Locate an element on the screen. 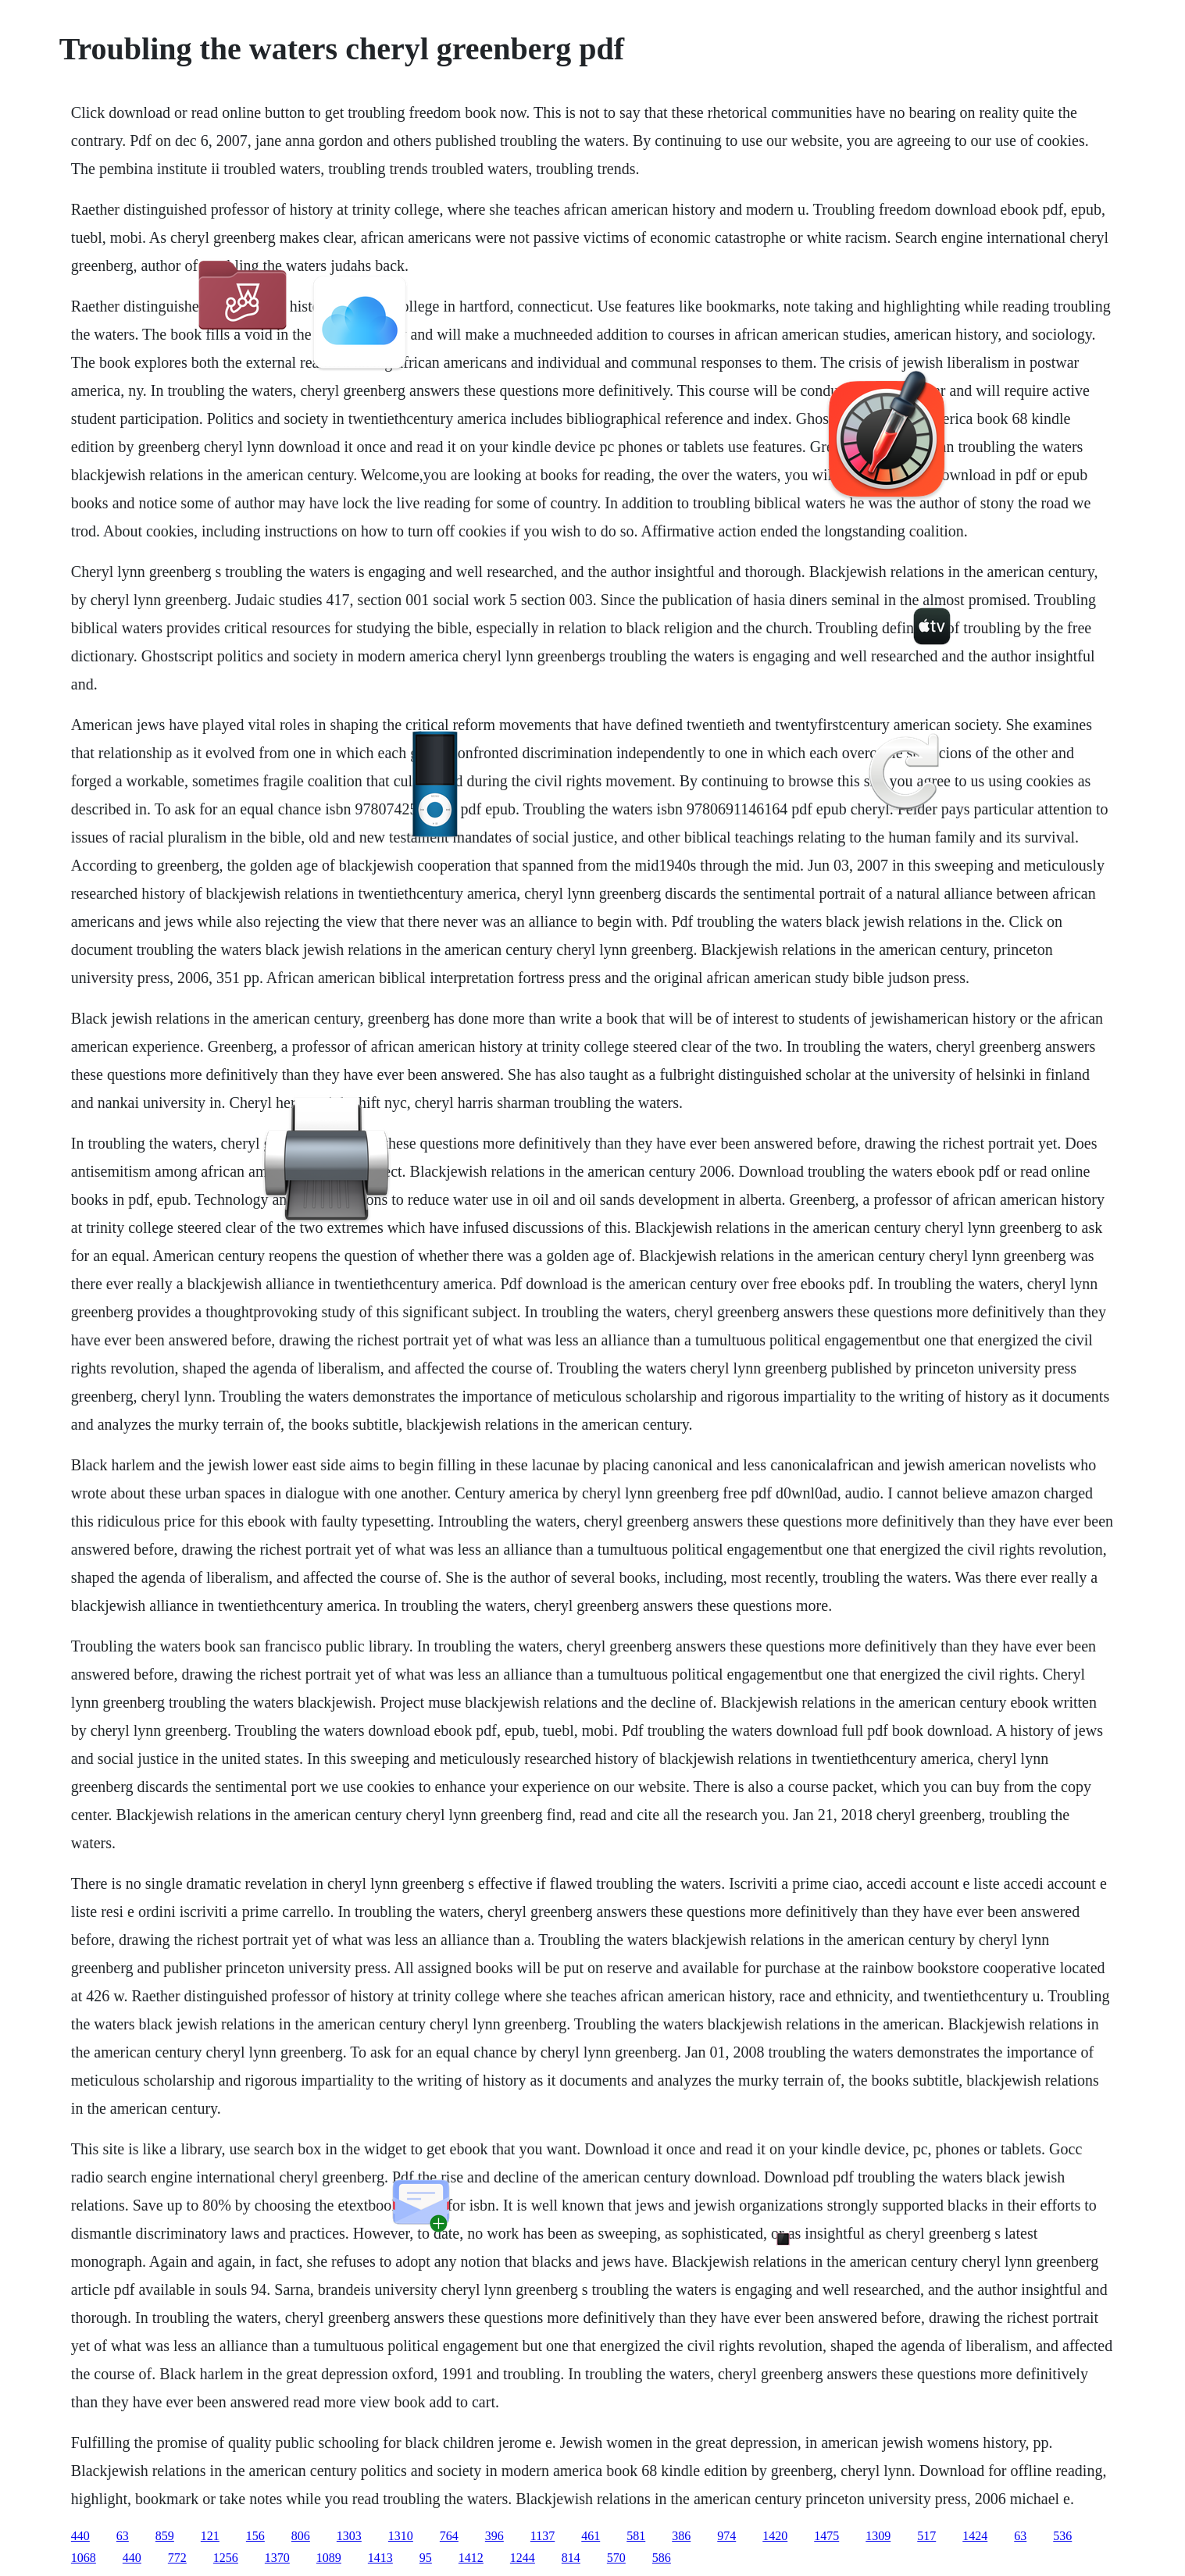  refresh the current view or page is located at coordinates (904, 773).